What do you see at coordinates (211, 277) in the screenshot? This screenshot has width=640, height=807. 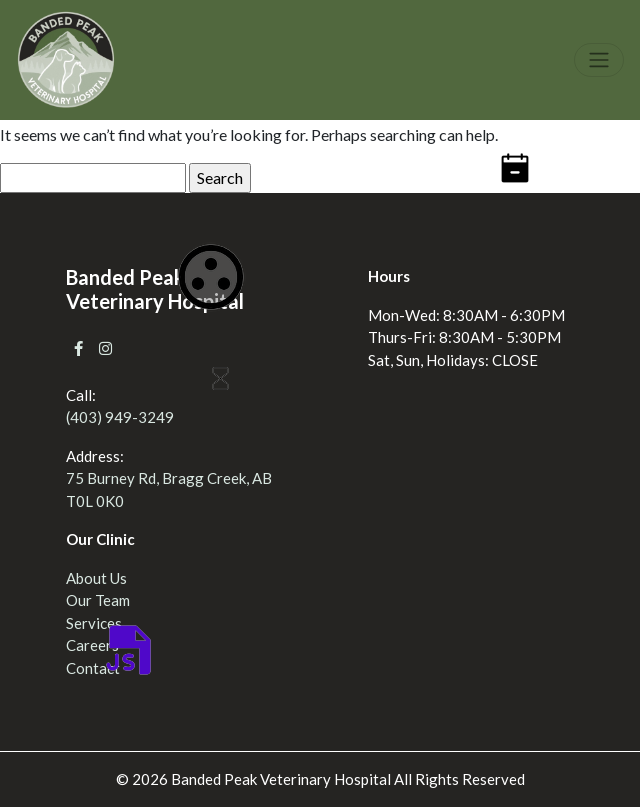 I see `view team or group workspace` at bounding box center [211, 277].